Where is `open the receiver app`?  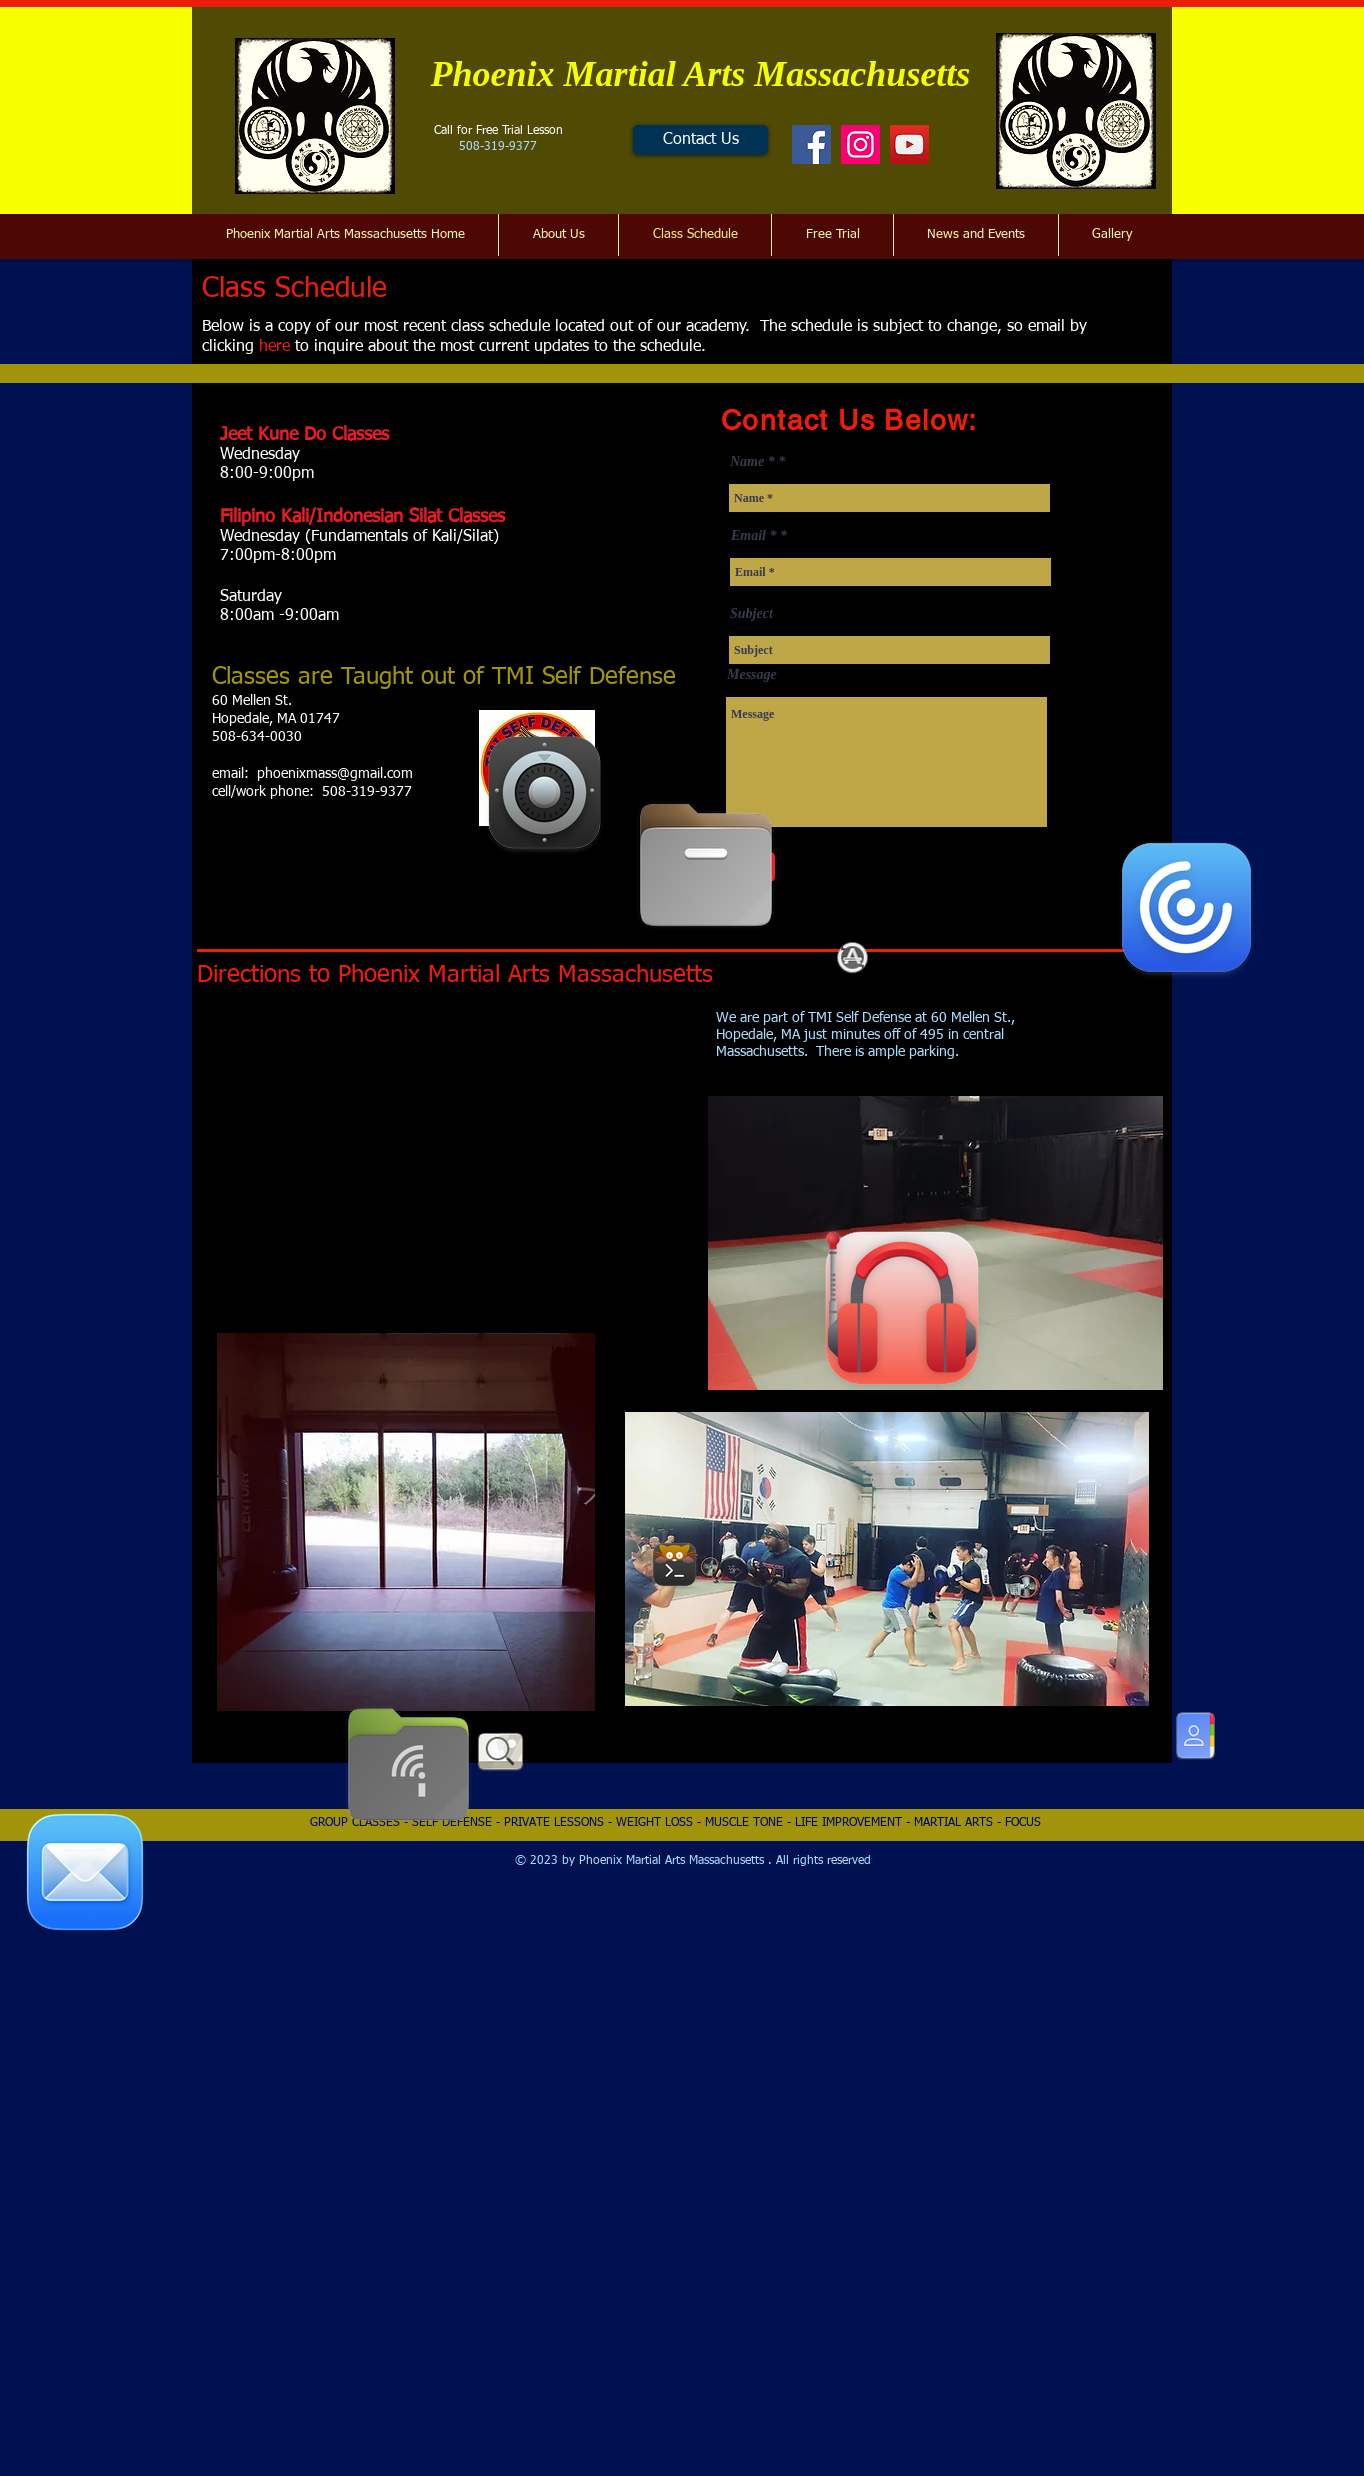
open the receiver app is located at coordinates (1186, 907).